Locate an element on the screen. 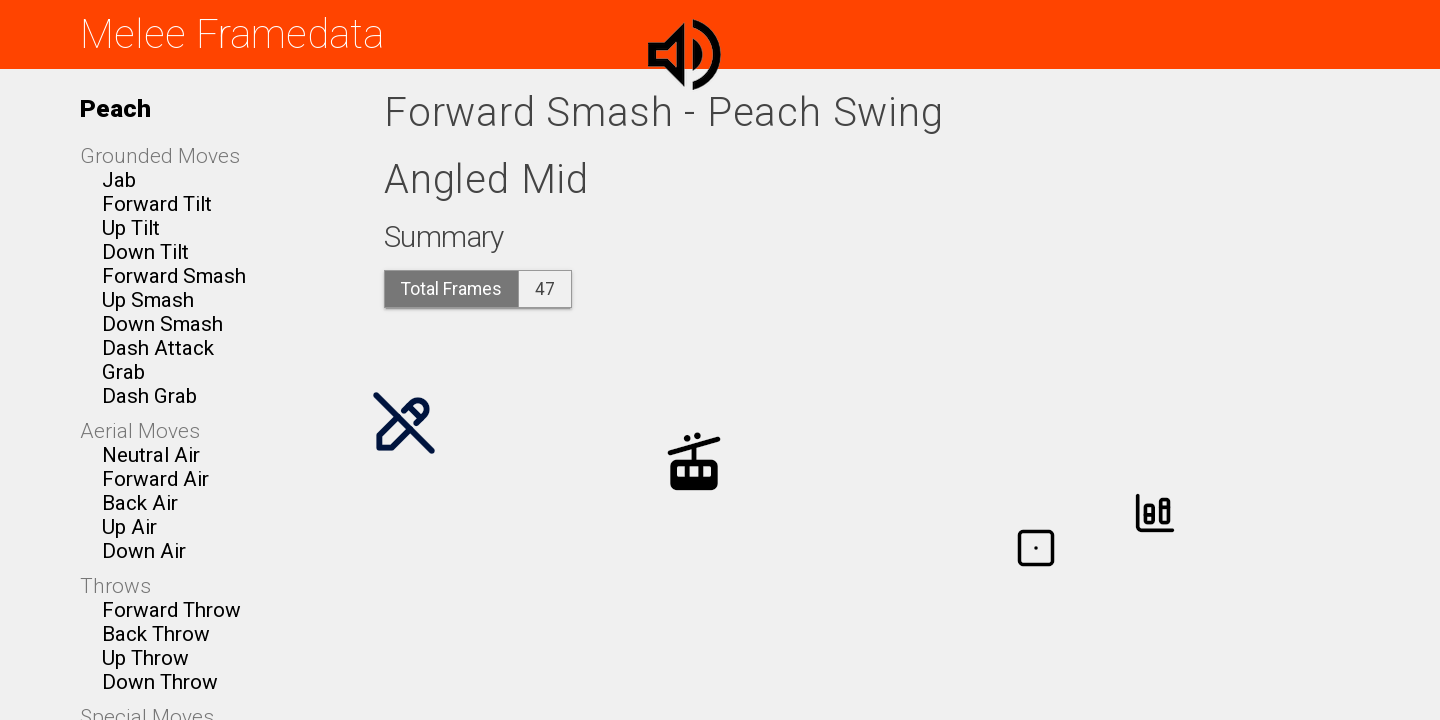 This screenshot has height=720, width=1440. roll the dice or generate a random result is located at coordinates (1036, 548).